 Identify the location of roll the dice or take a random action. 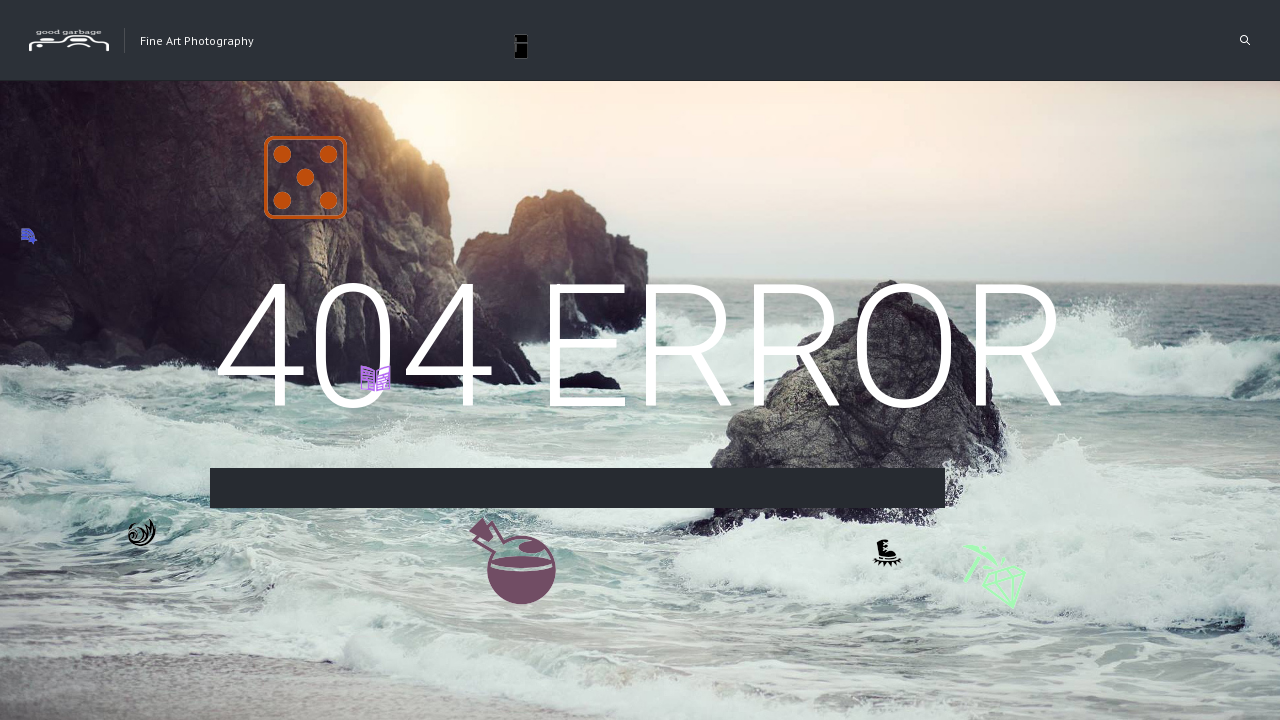
(305, 177).